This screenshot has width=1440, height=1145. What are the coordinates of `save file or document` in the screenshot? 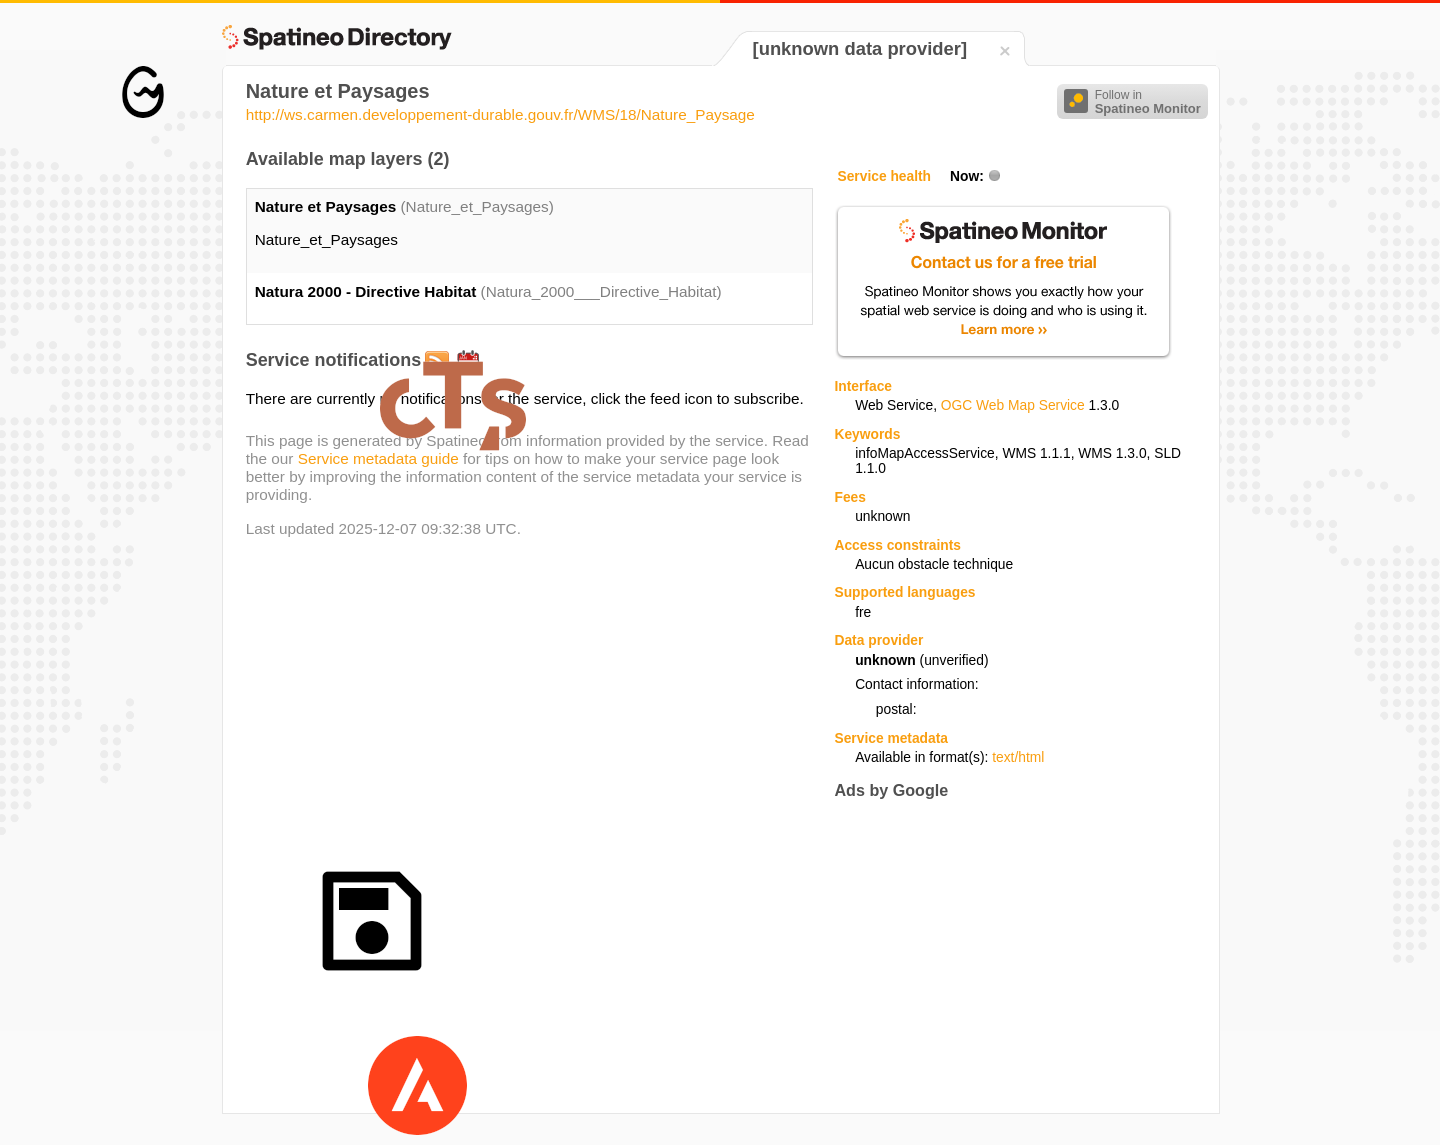 It's located at (372, 921).